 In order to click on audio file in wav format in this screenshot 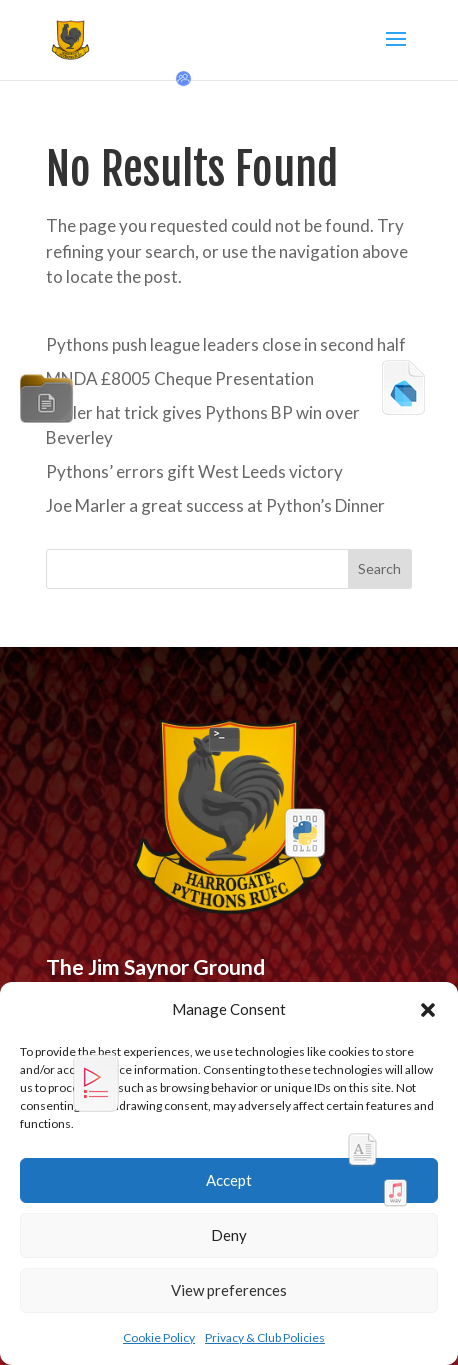, I will do `click(395, 1192)`.